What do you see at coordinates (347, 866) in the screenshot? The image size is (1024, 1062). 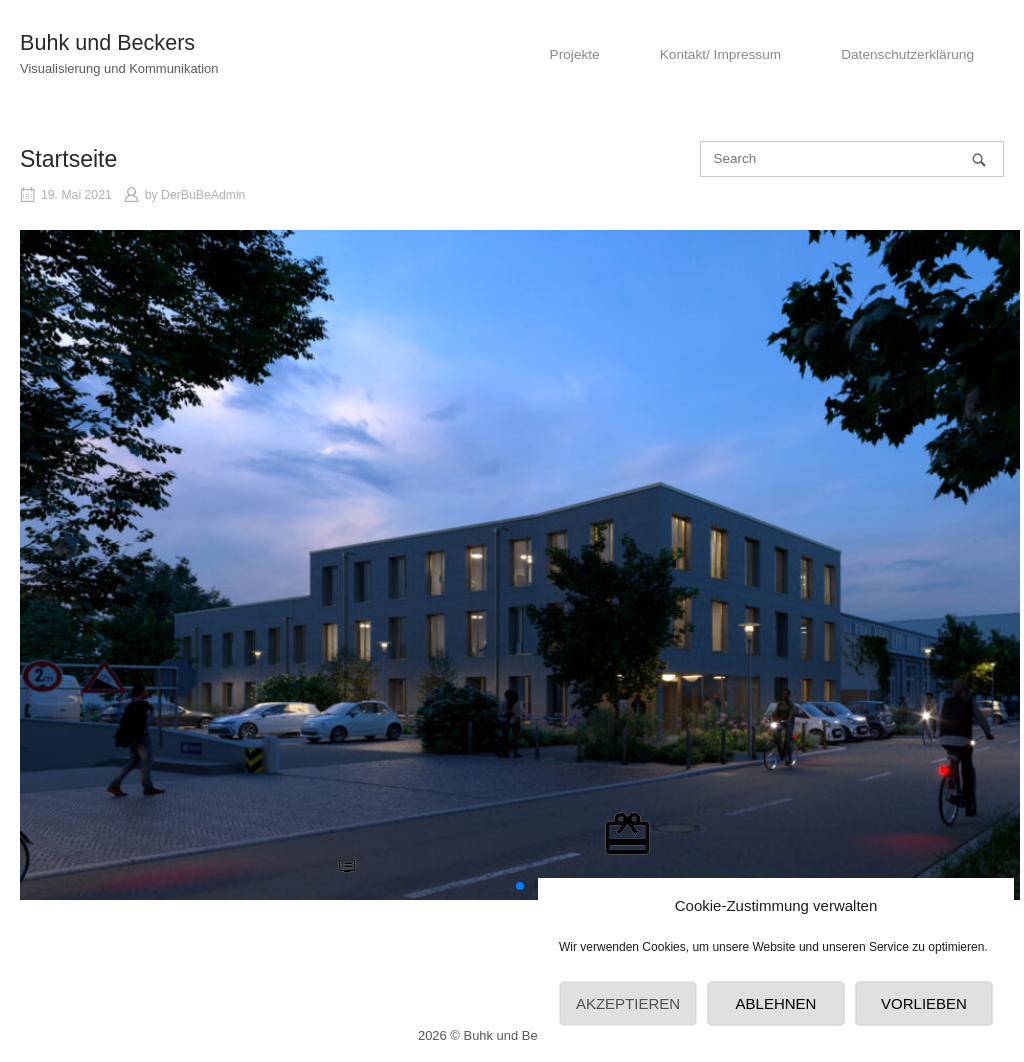 I see `access DVR or recorded content` at bounding box center [347, 866].